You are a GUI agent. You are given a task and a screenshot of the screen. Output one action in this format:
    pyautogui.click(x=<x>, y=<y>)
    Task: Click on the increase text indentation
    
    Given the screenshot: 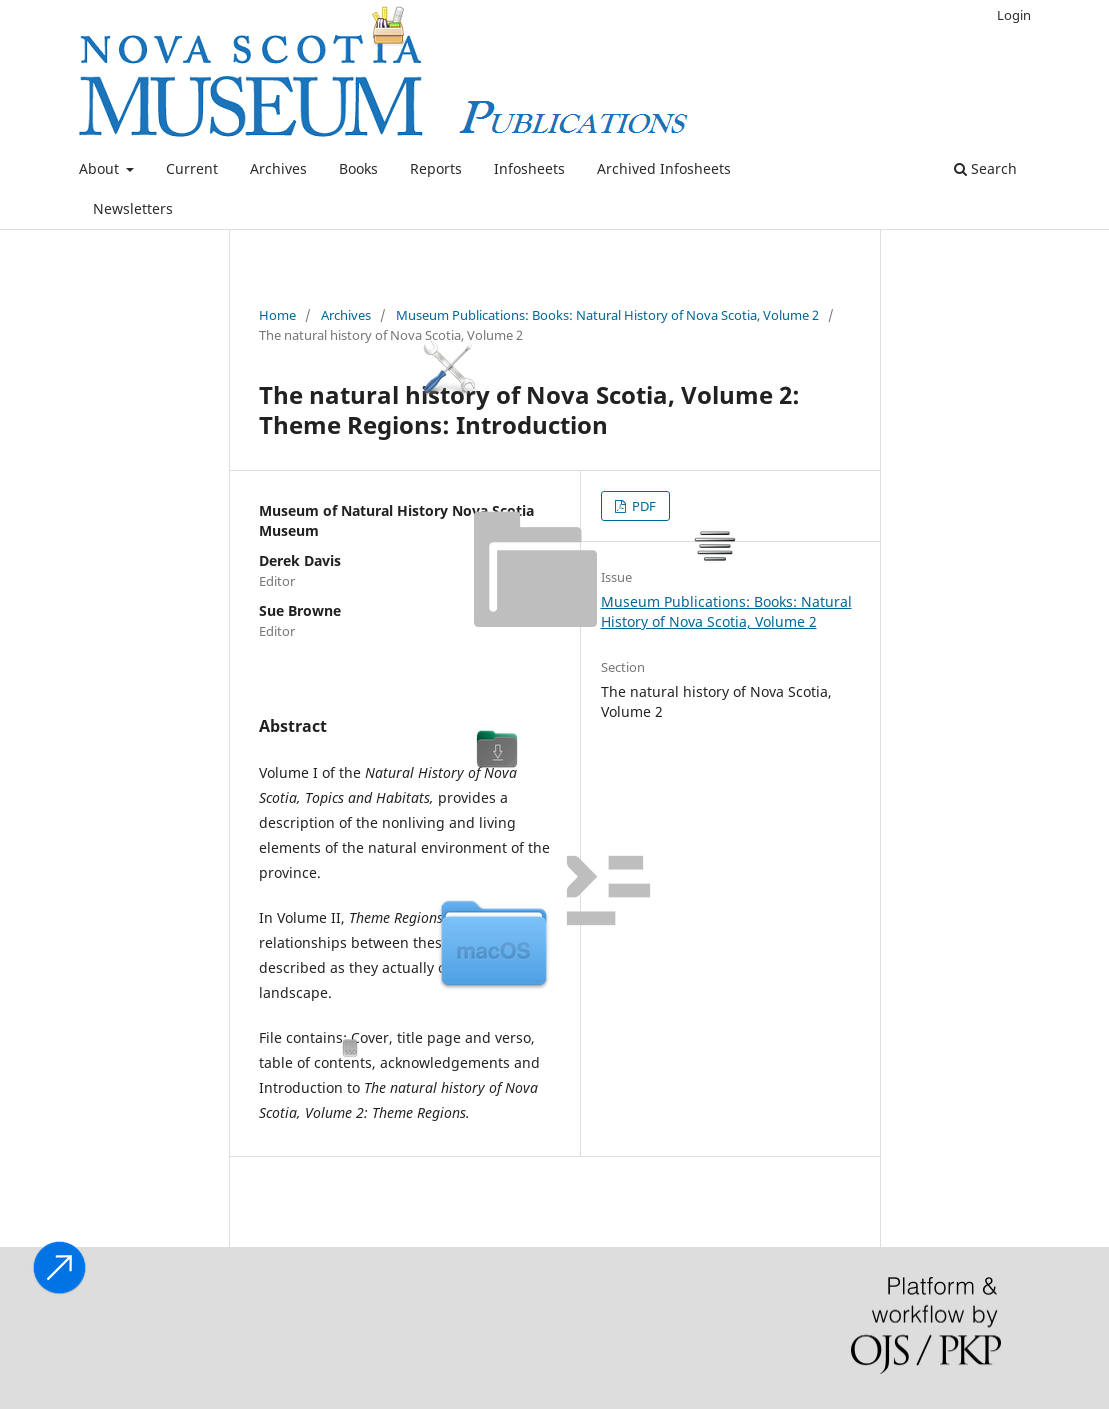 What is the action you would take?
    pyautogui.click(x=608, y=890)
    